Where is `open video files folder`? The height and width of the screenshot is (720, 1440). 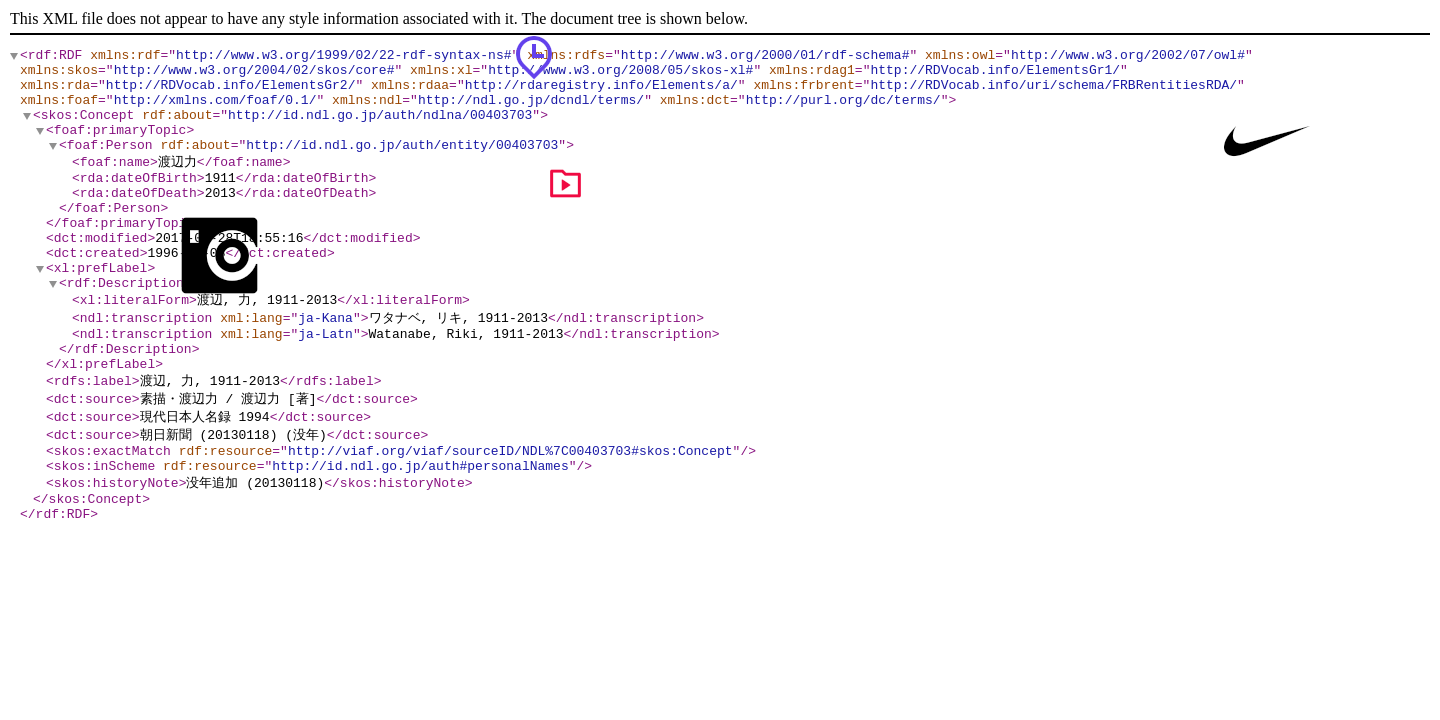
open video files folder is located at coordinates (565, 183).